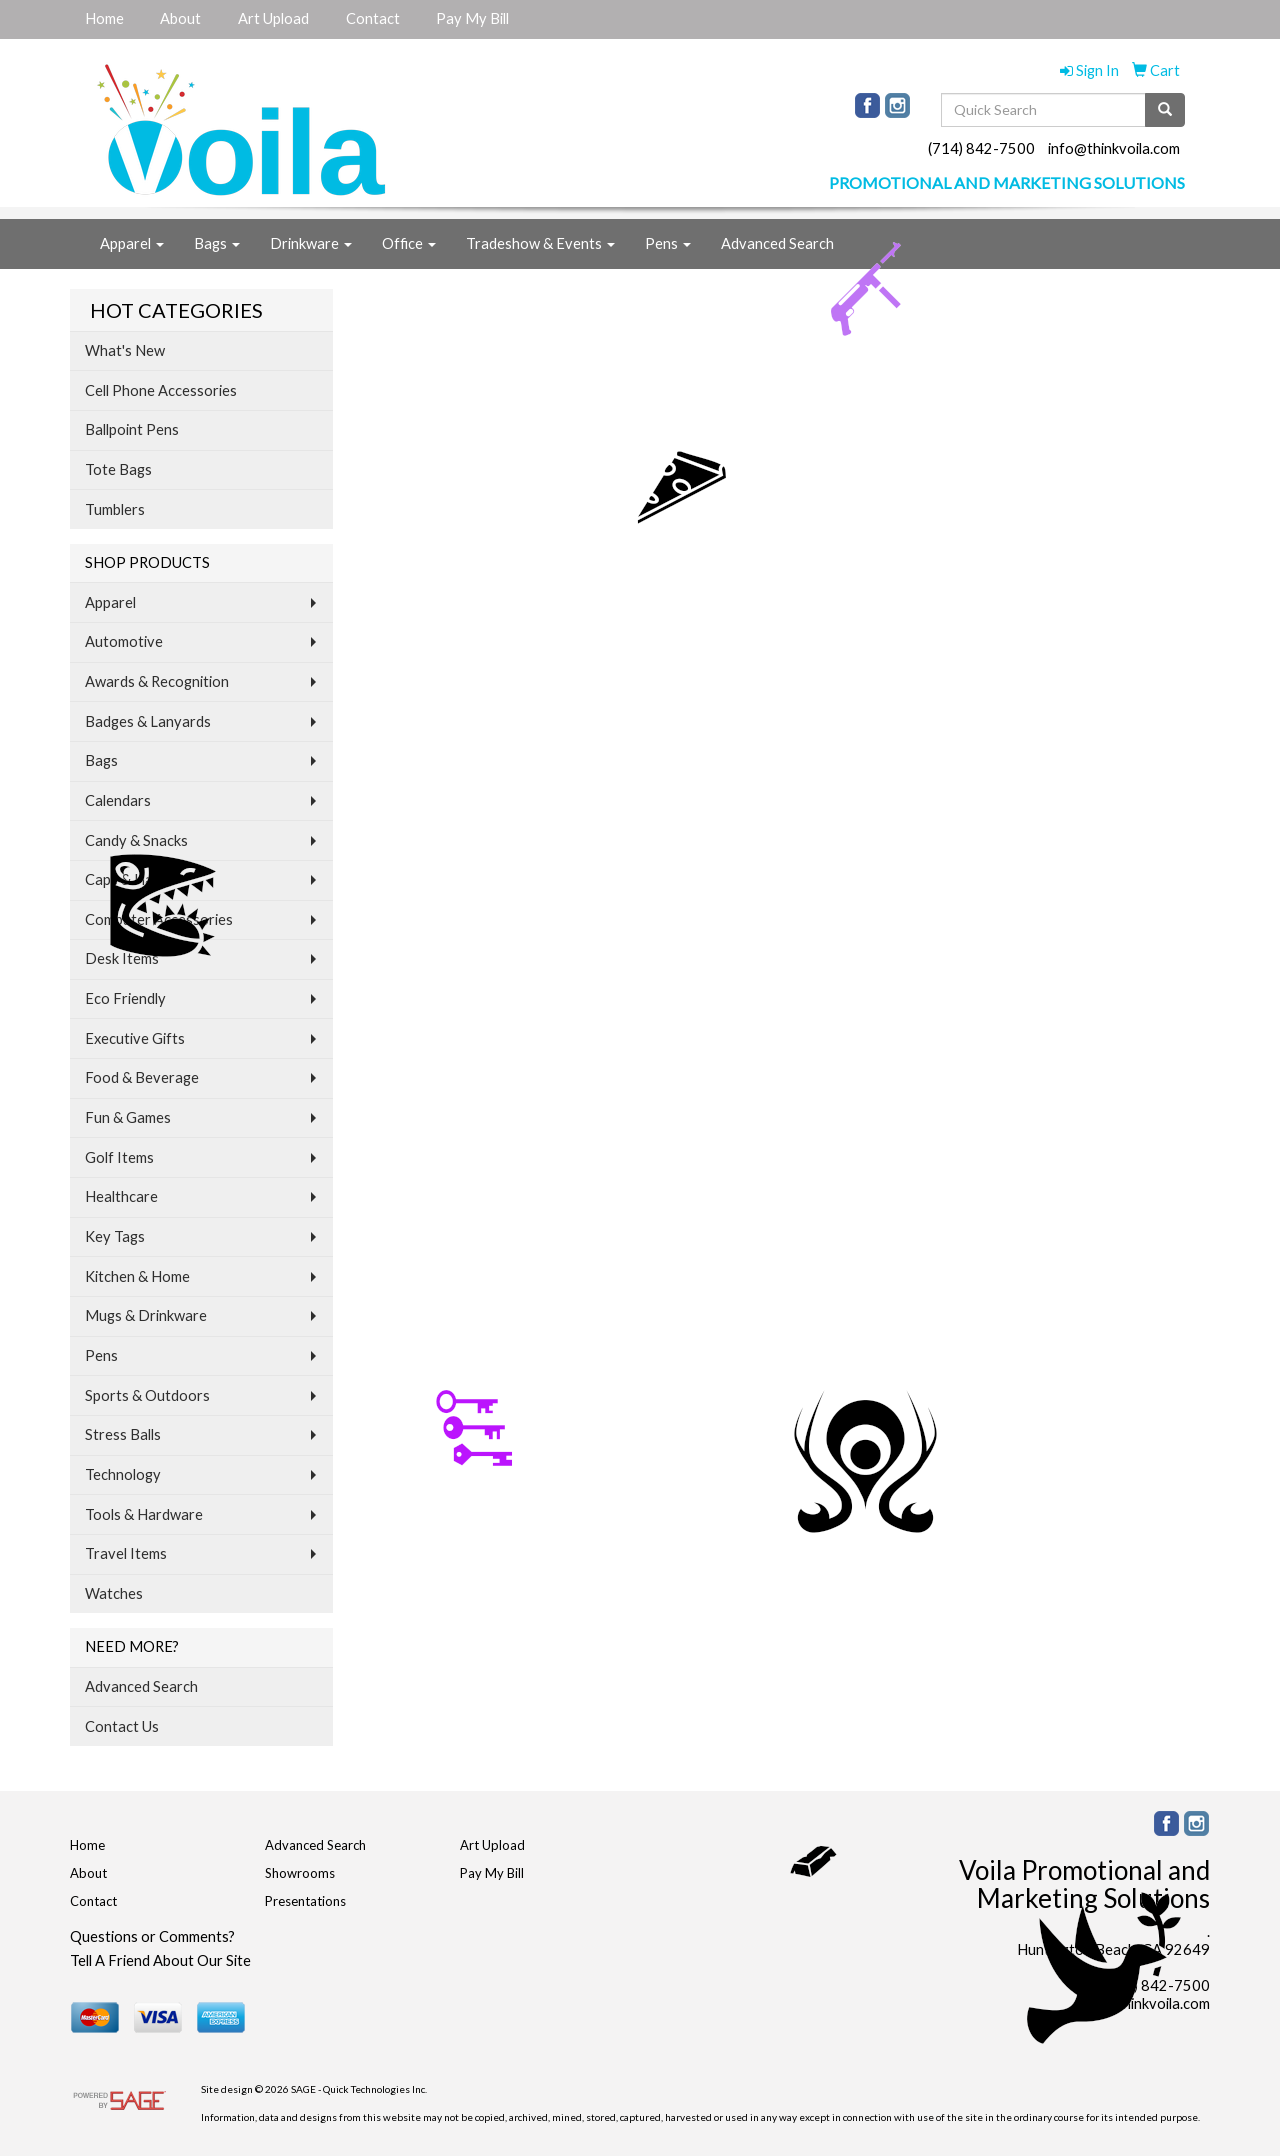  I want to click on select clay brick as a building material, so click(813, 1861).